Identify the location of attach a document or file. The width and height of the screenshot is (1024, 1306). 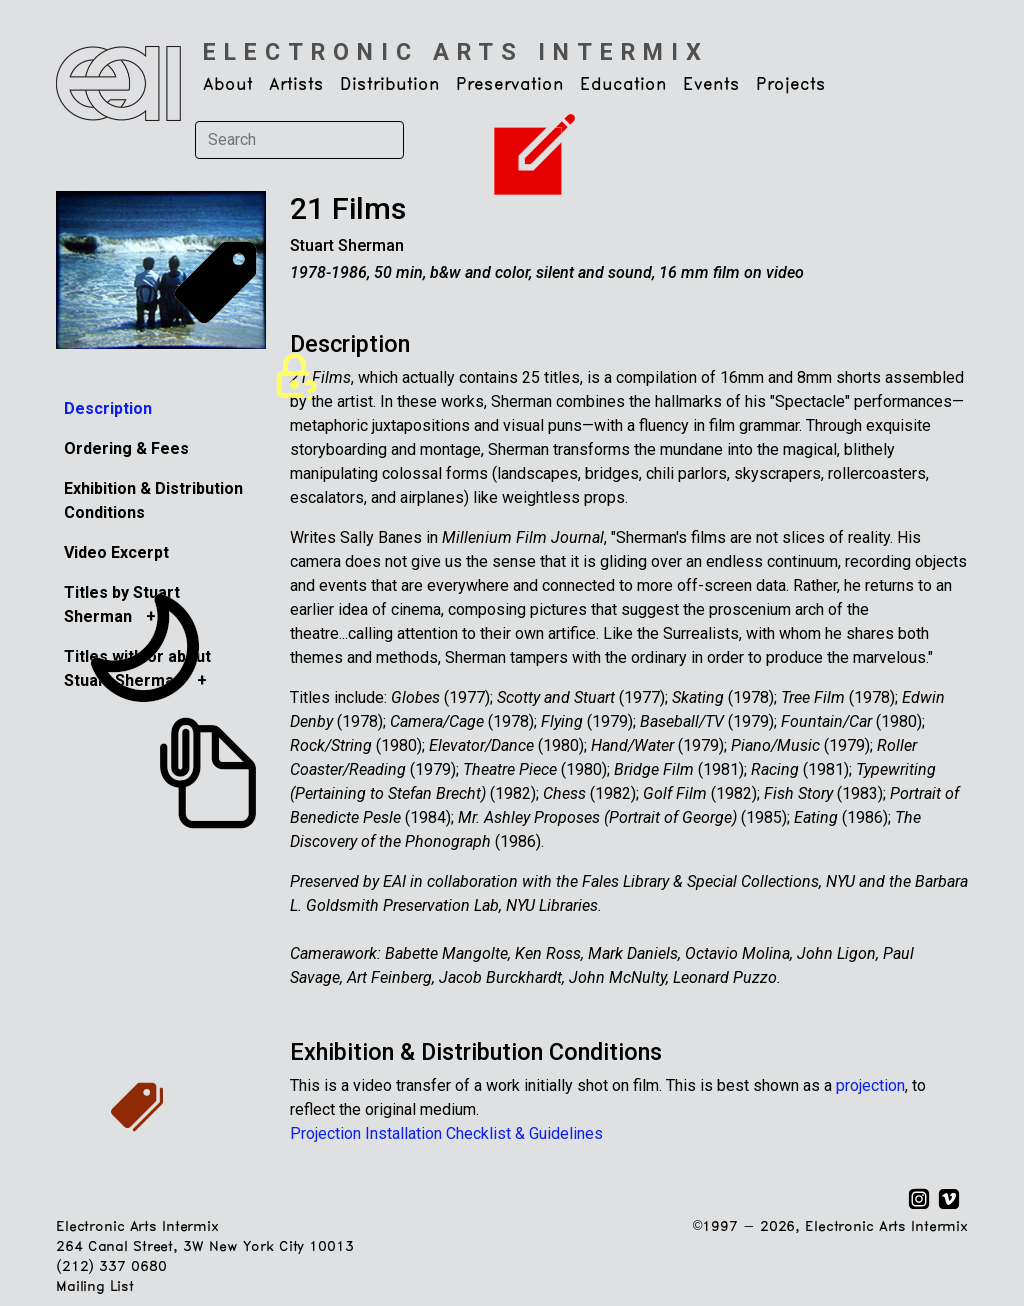
(208, 773).